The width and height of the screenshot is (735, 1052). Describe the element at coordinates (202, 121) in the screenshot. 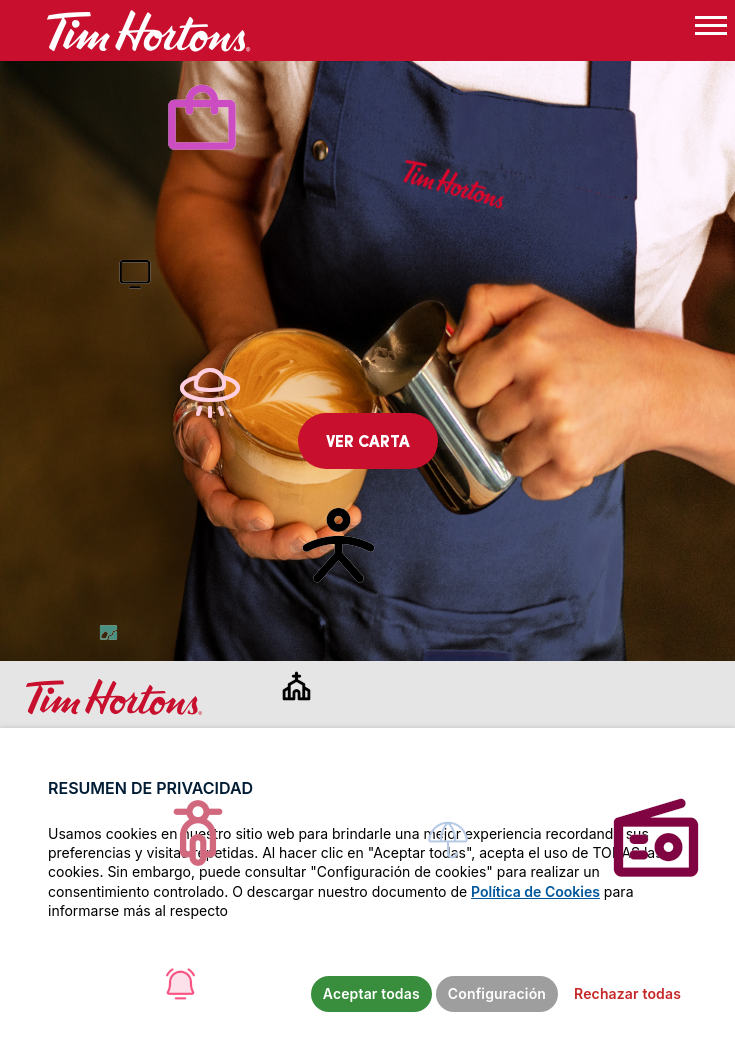

I see `view your shopping bag` at that location.